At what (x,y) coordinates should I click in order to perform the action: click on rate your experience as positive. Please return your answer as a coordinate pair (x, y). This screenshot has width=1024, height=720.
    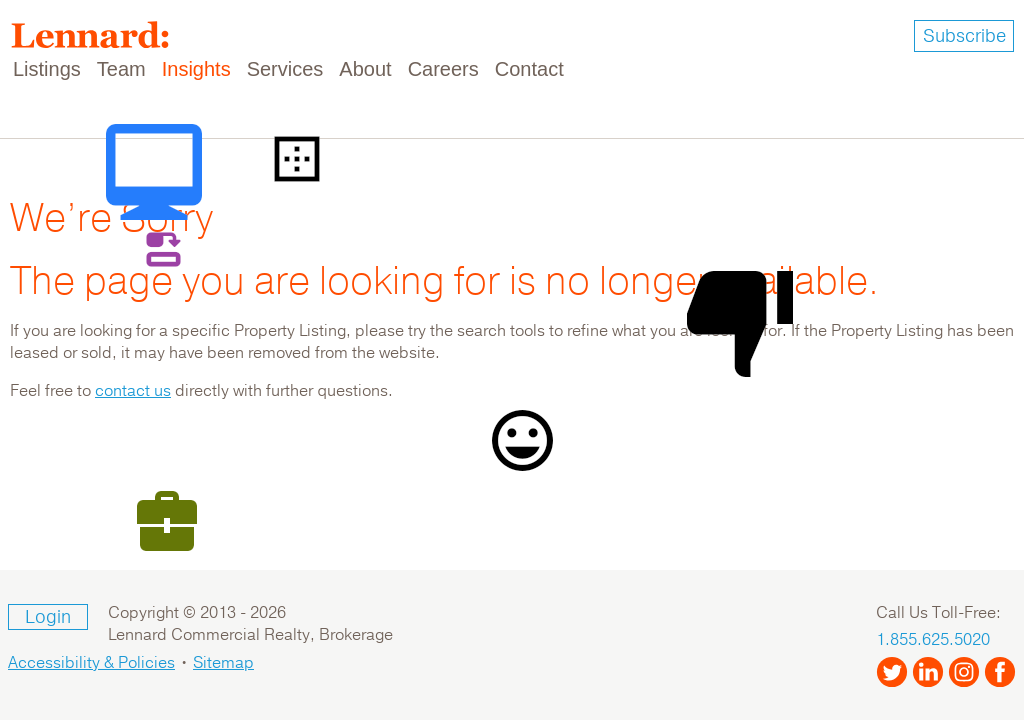
    Looking at the image, I should click on (522, 440).